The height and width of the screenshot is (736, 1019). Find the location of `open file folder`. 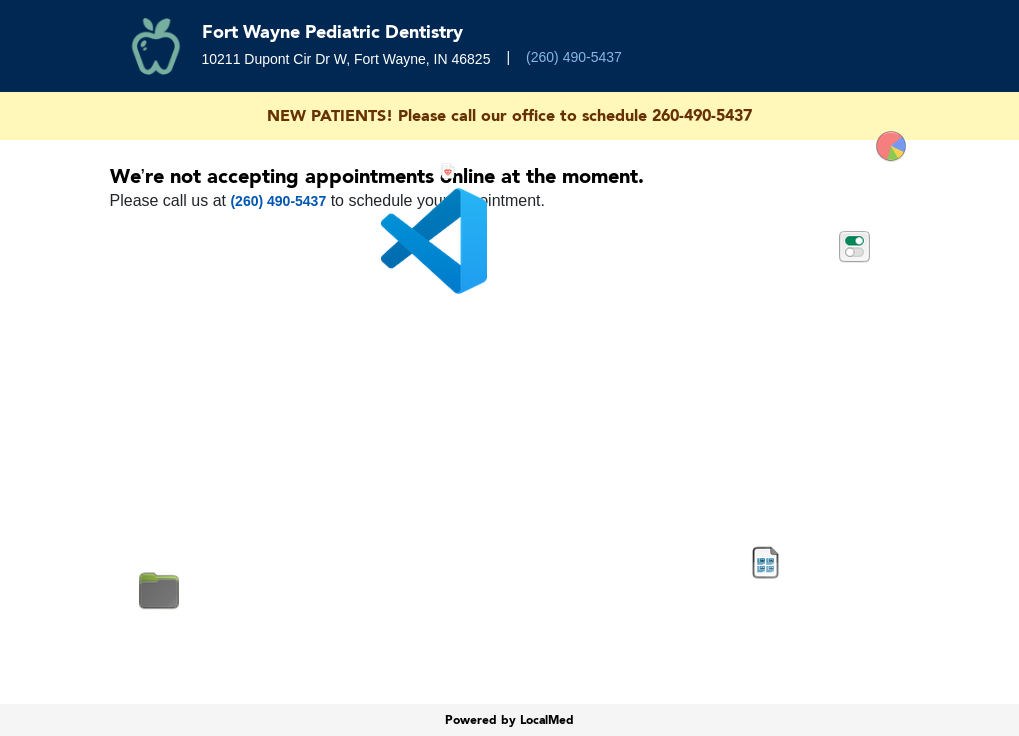

open file folder is located at coordinates (159, 590).